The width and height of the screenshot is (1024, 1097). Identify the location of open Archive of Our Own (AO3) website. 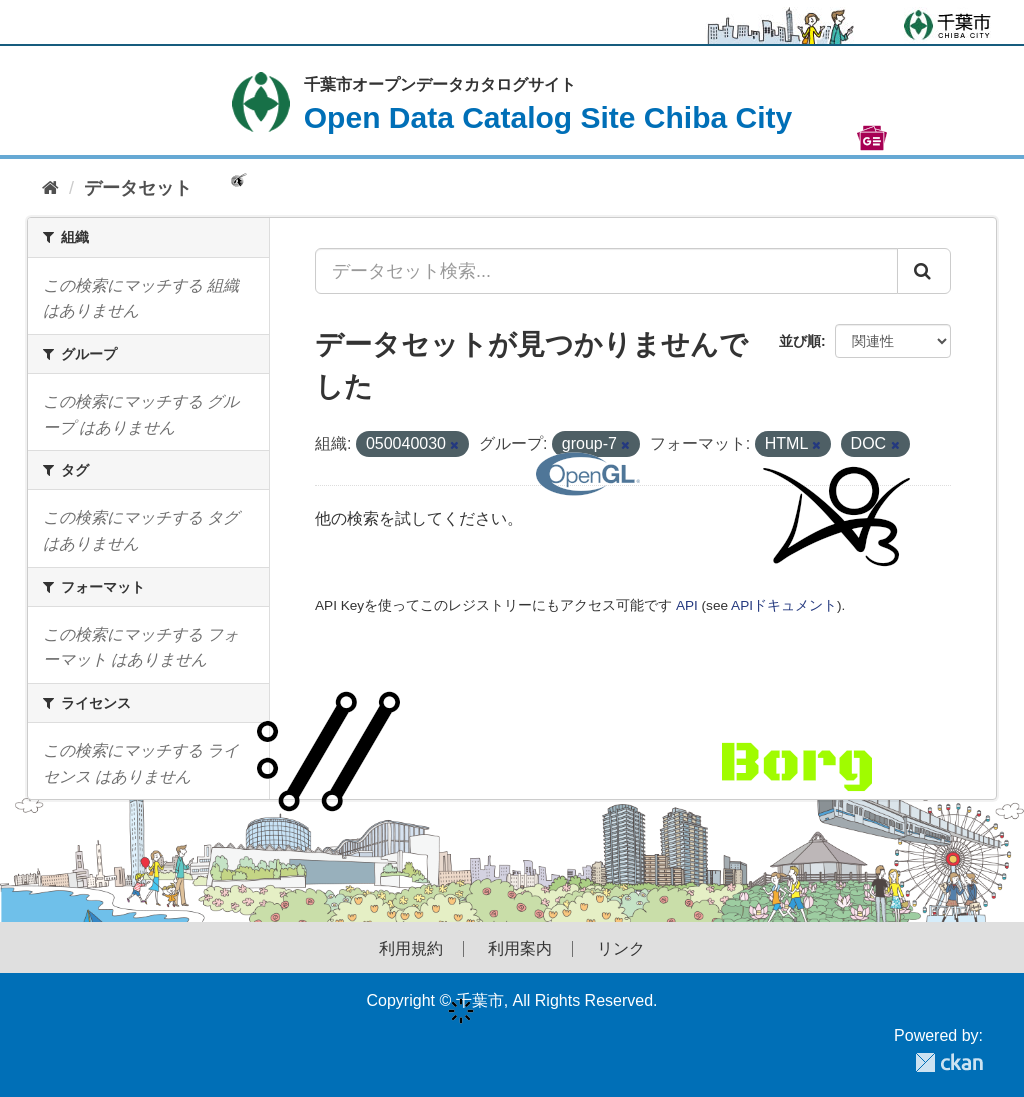
(836, 516).